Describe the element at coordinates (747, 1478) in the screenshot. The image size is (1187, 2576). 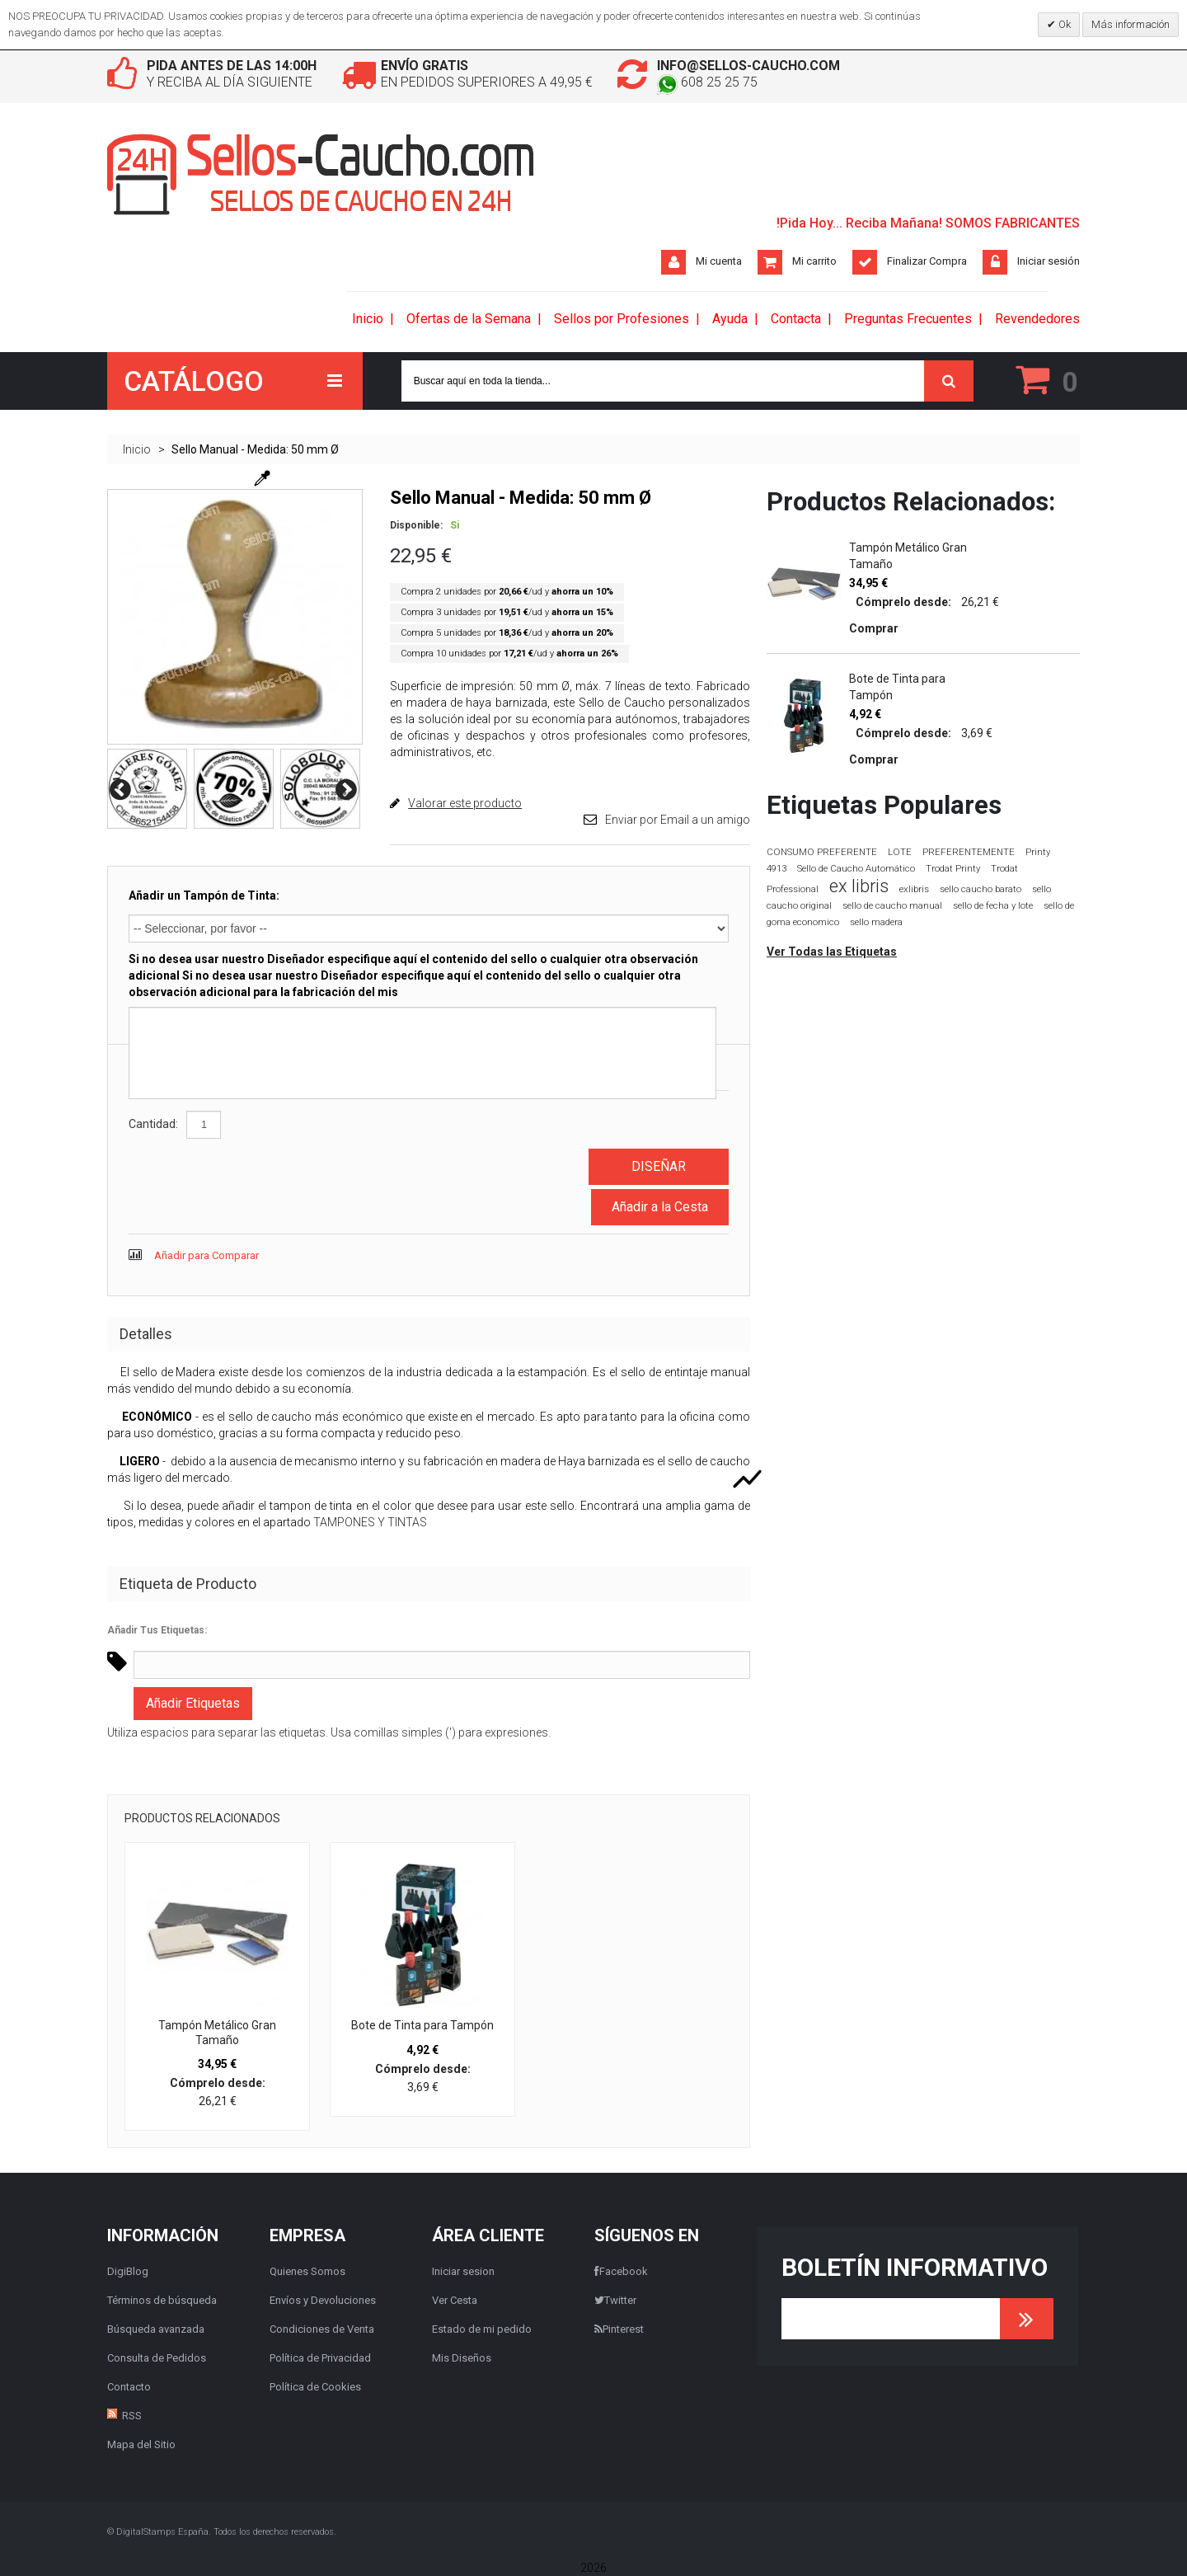
I see `view analytics or statistics` at that location.